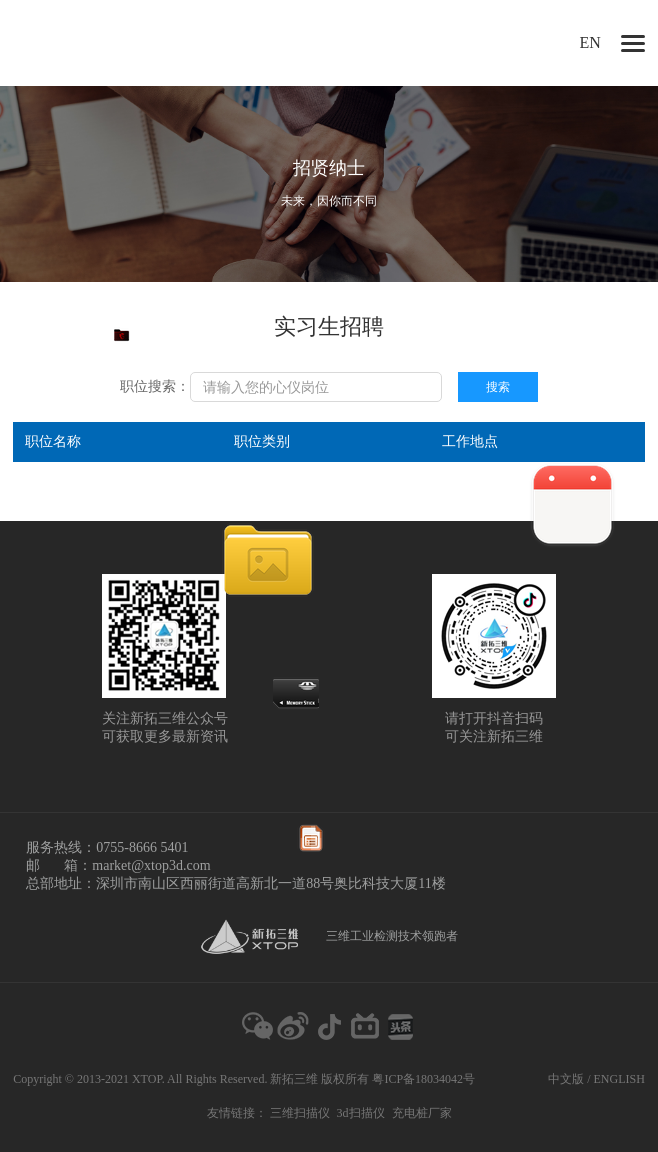 This screenshot has width=658, height=1152. Describe the element at coordinates (296, 694) in the screenshot. I see `access memory stick storage device` at that location.